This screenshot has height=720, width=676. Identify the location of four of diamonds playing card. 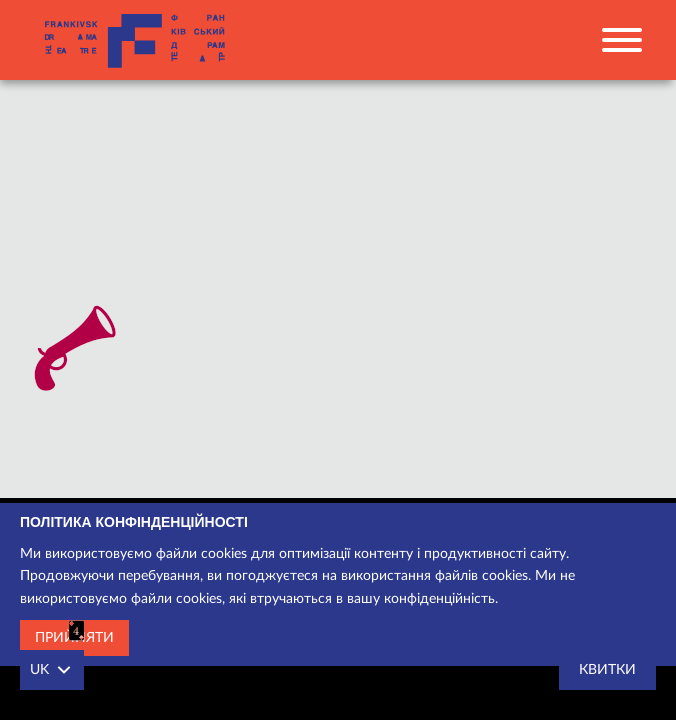
(76, 630).